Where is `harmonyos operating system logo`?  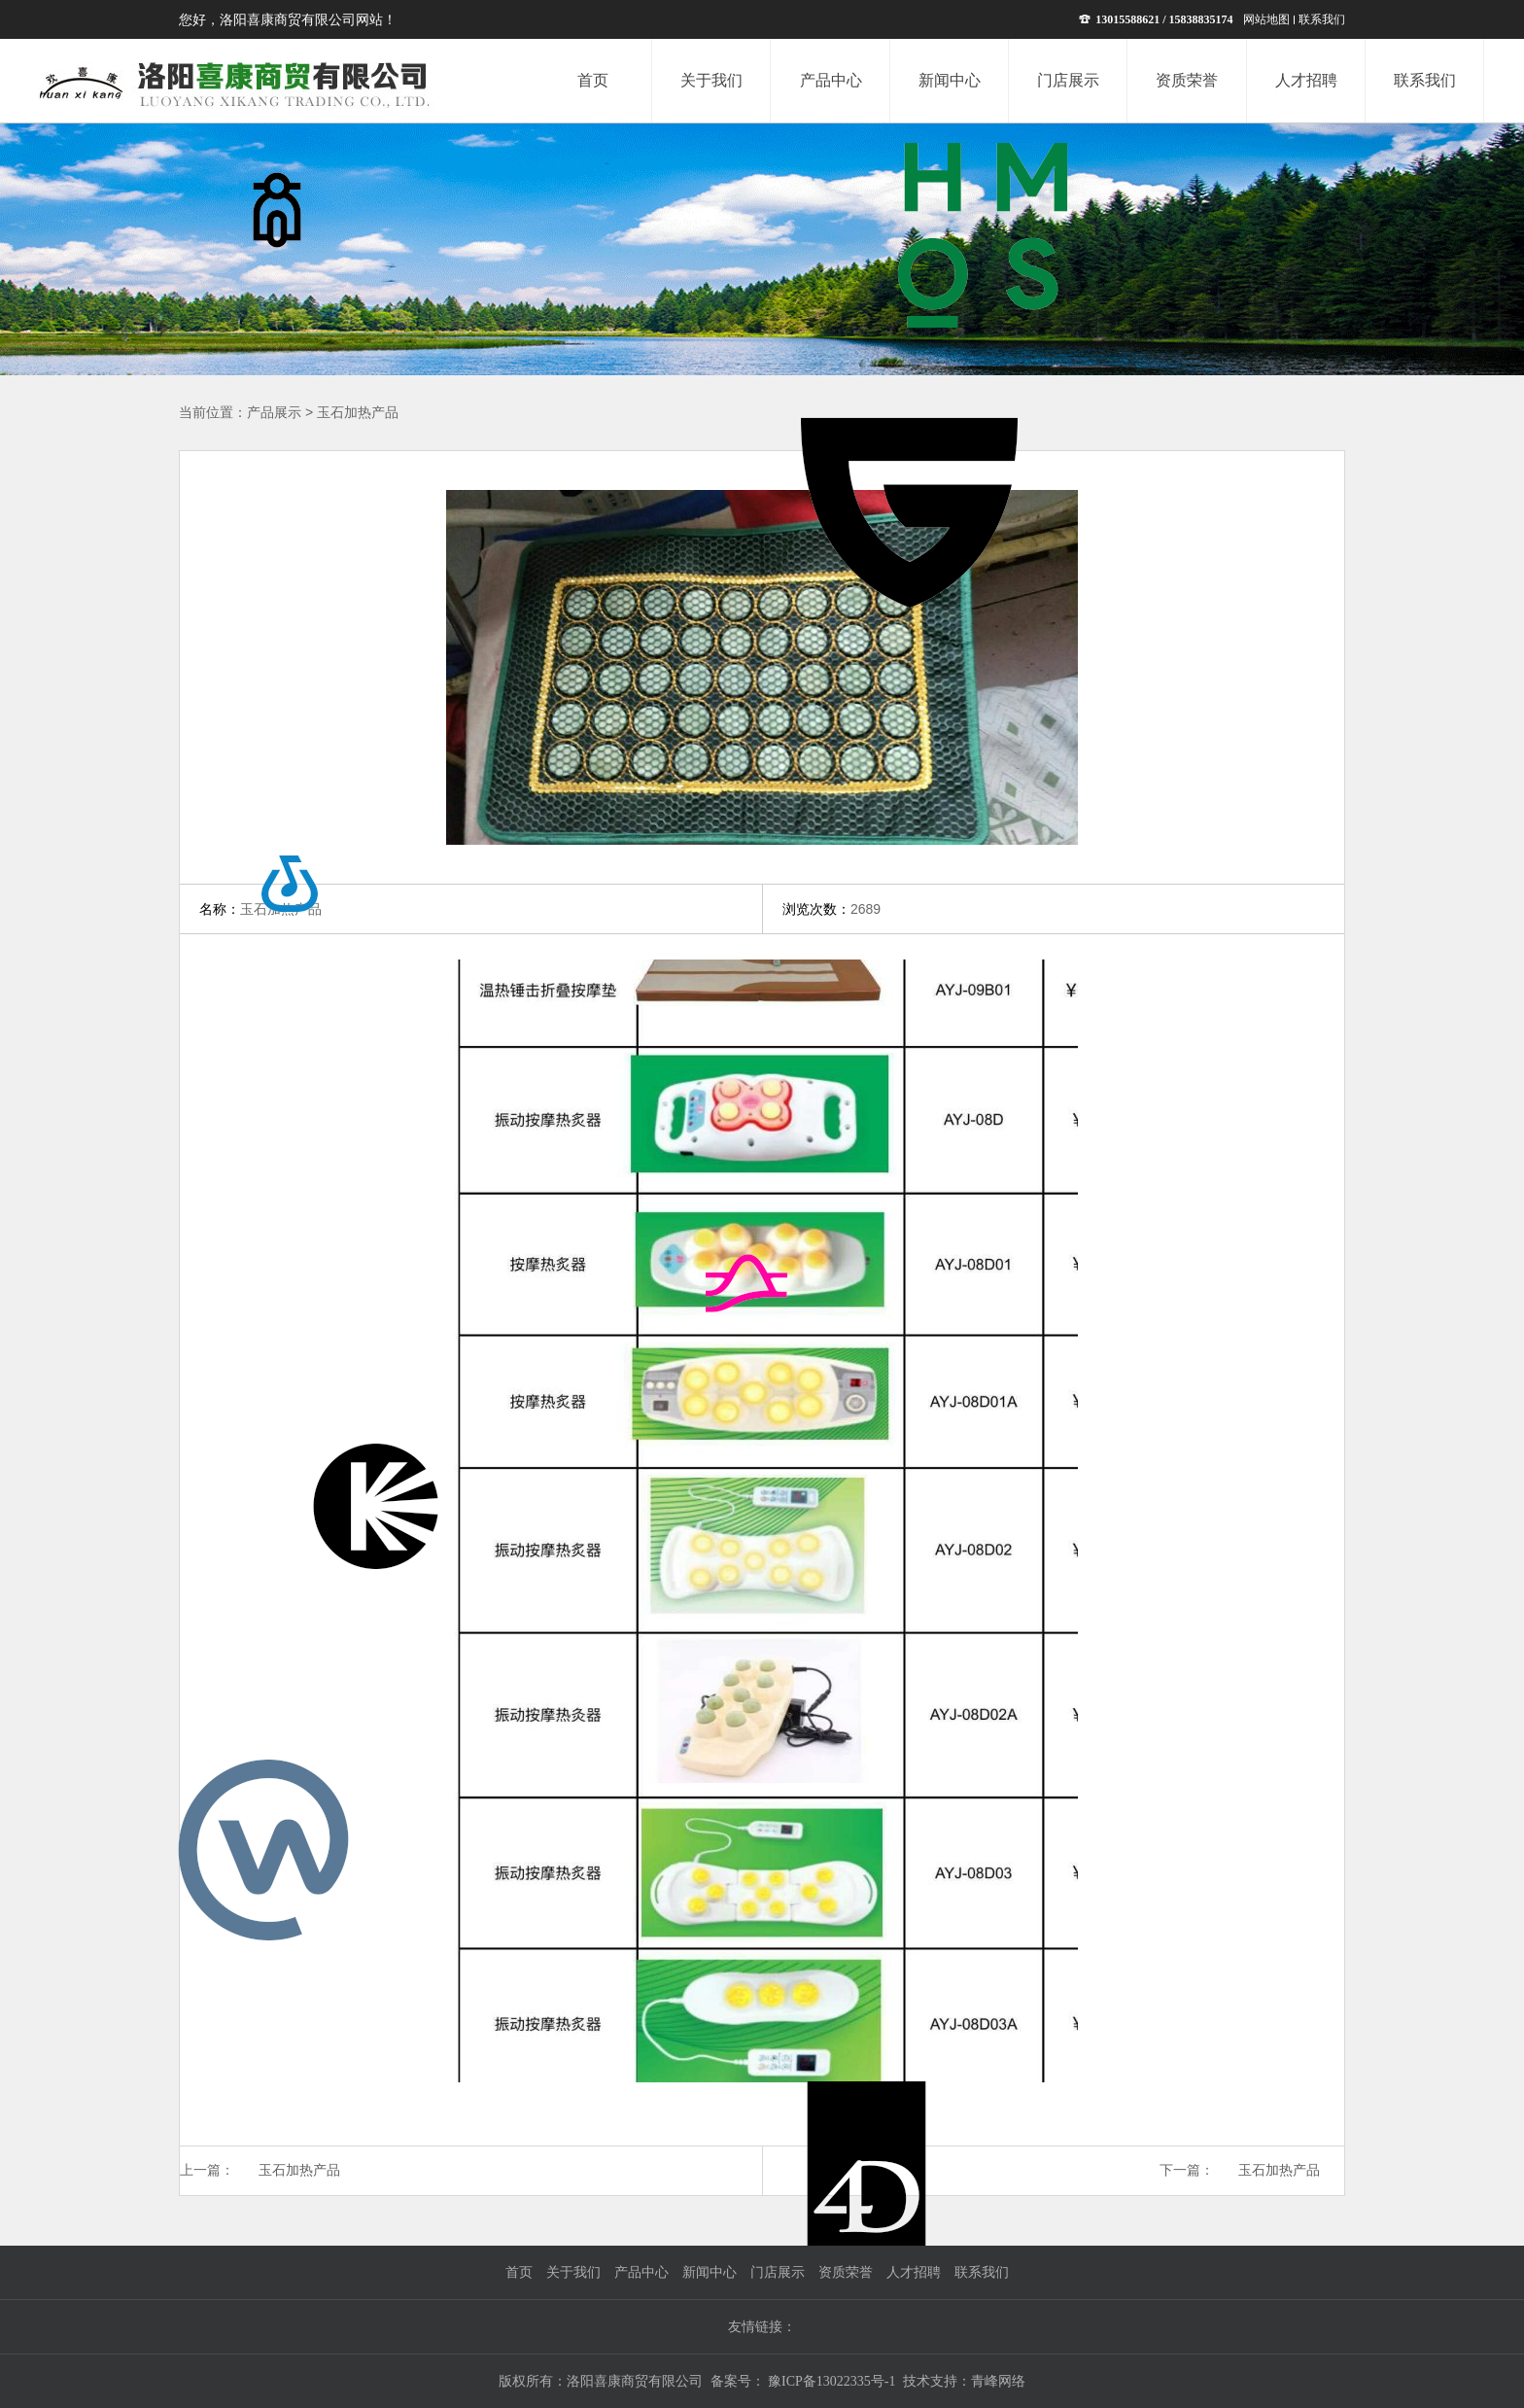 harmonyos operating system logo is located at coordinates (983, 235).